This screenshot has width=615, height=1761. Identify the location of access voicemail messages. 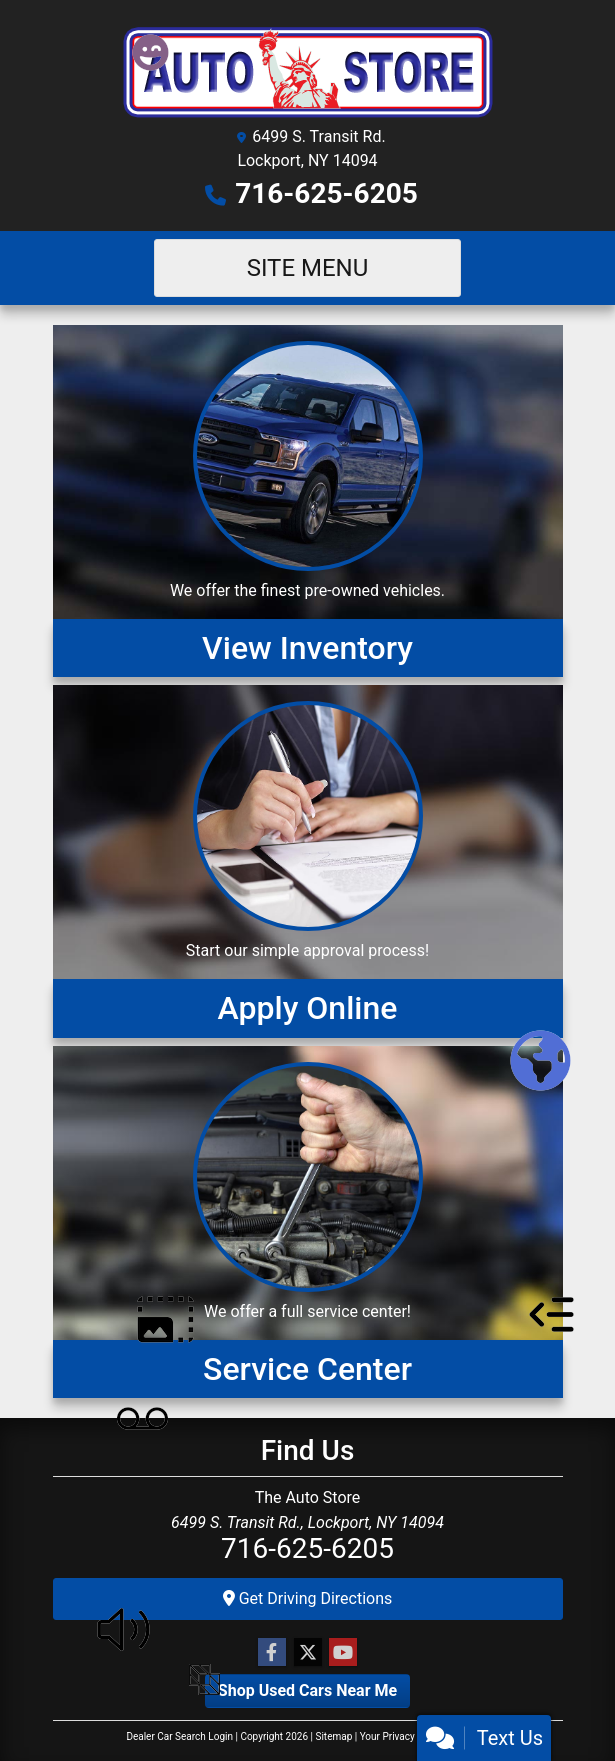
(142, 1418).